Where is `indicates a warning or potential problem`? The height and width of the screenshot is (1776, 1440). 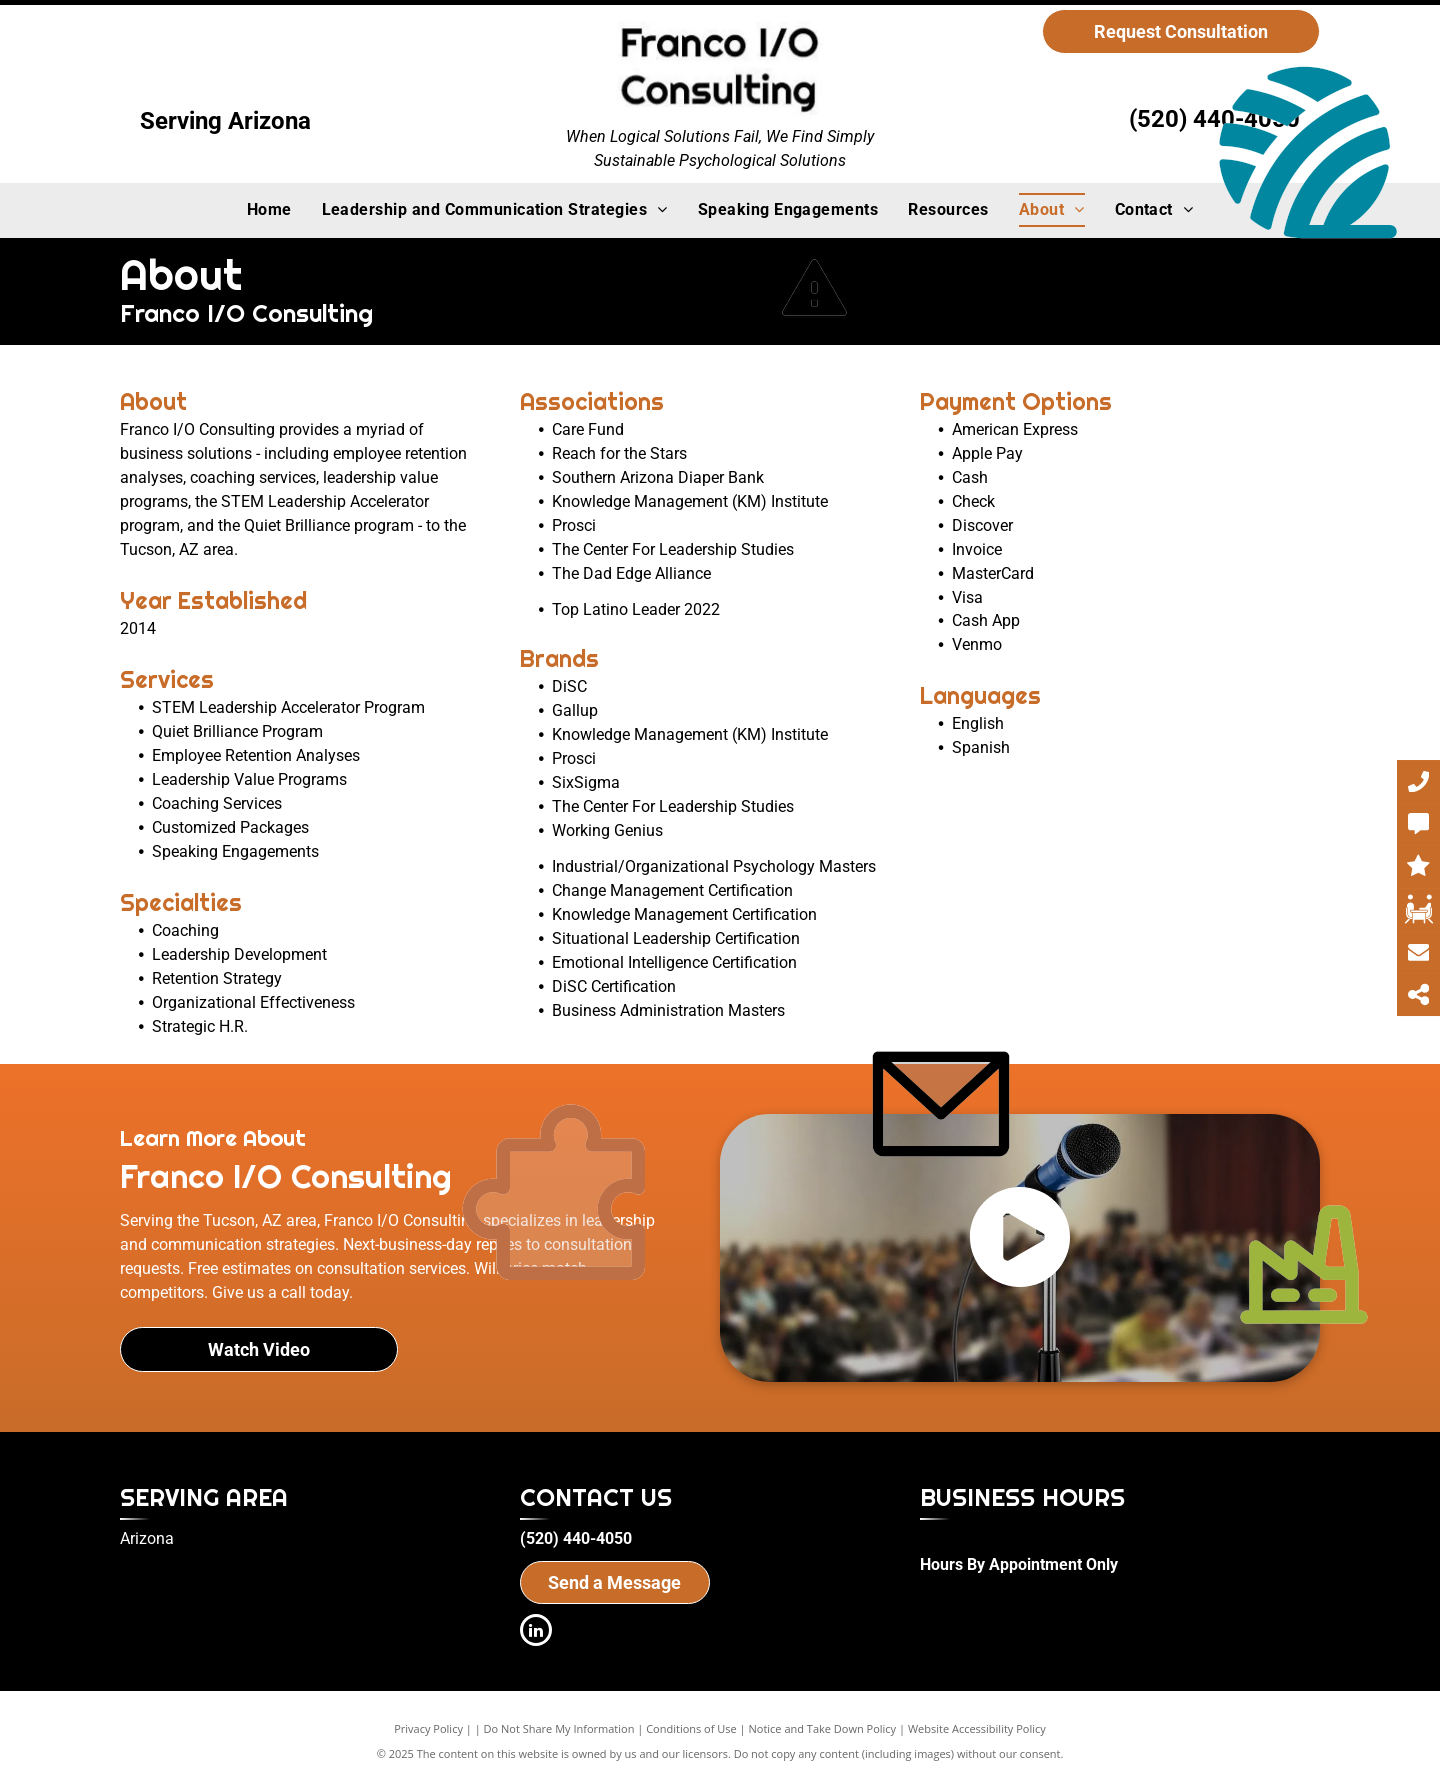
indicates a warning or potential problem is located at coordinates (814, 287).